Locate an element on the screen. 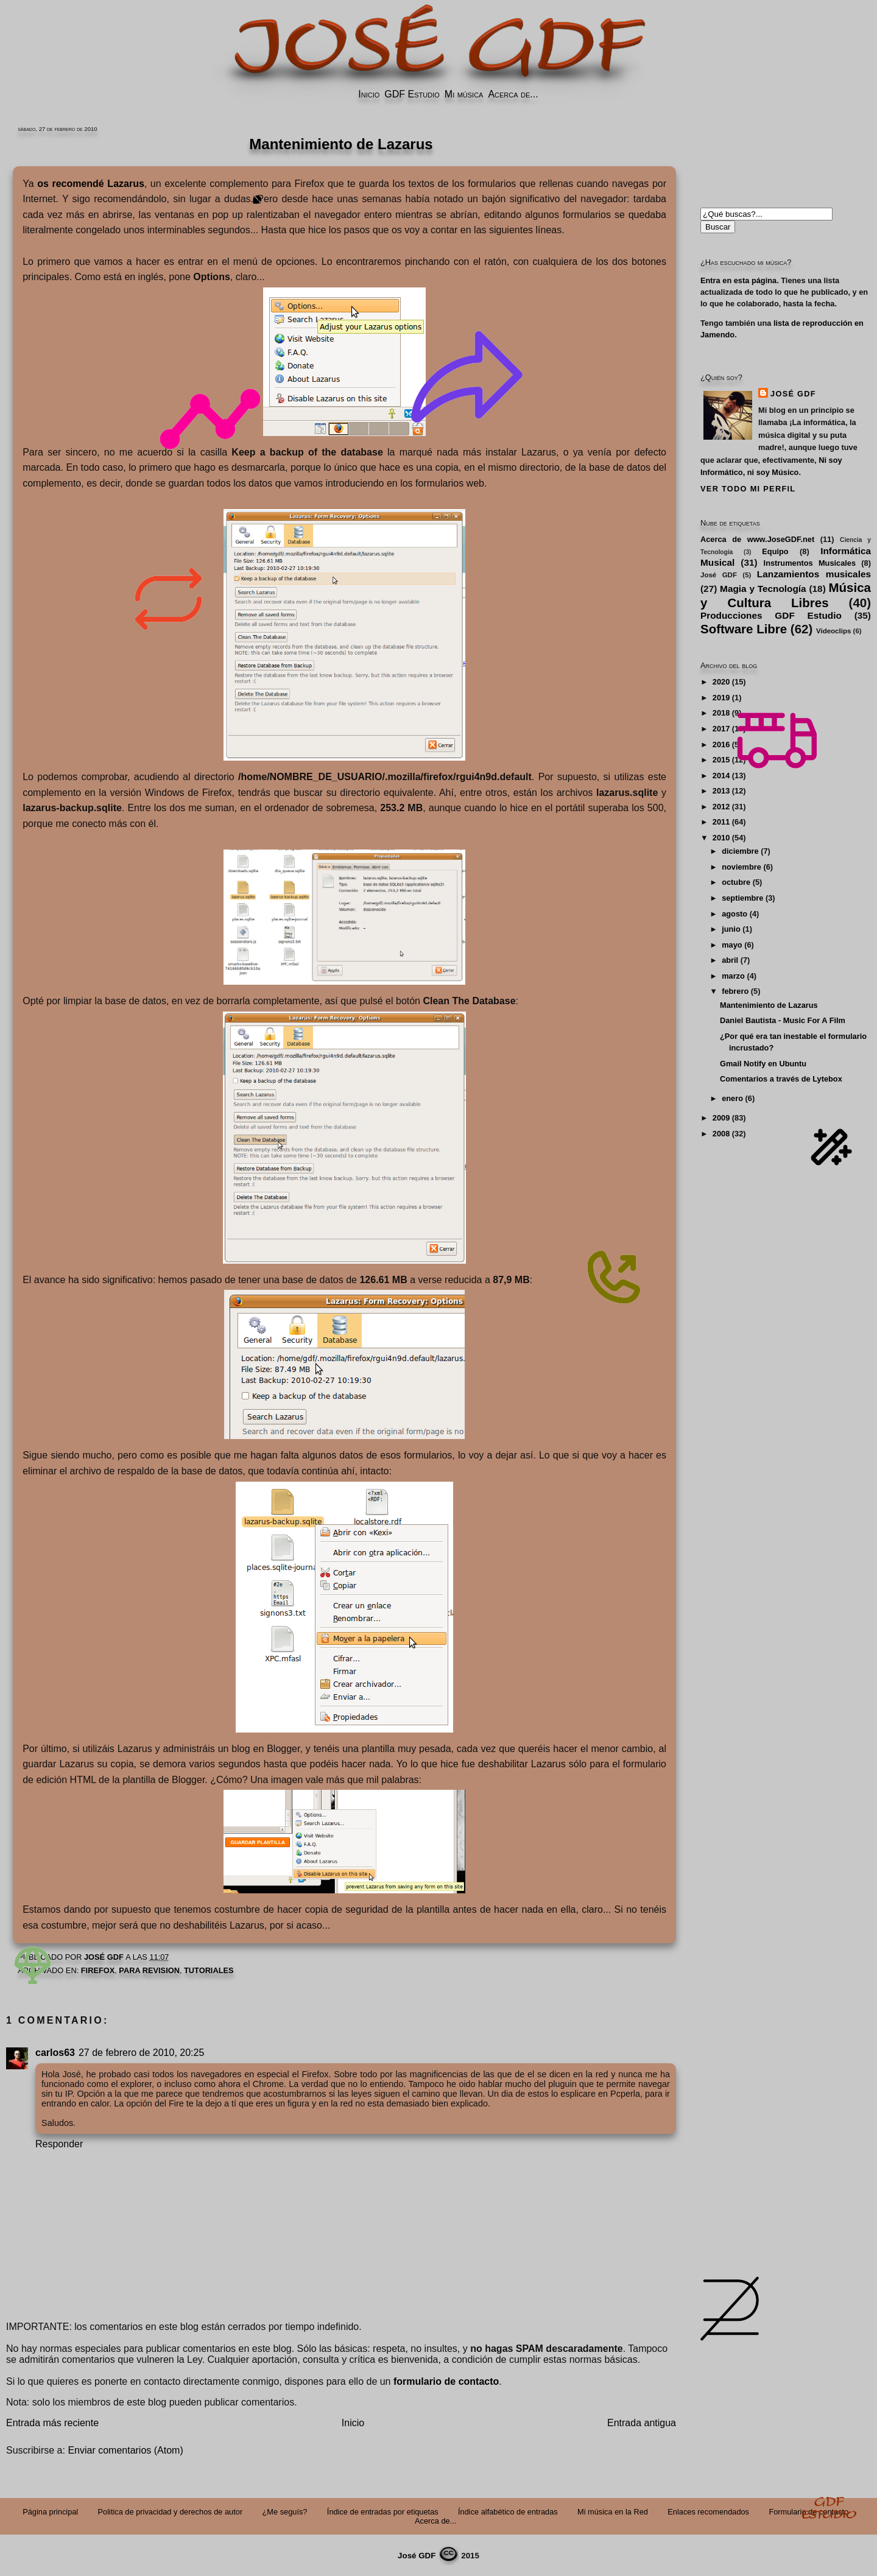 The height and width of the screenshot is (2576, 877). indicates "not superset of" in mathematical notation is located at coordinates (730, 2309).